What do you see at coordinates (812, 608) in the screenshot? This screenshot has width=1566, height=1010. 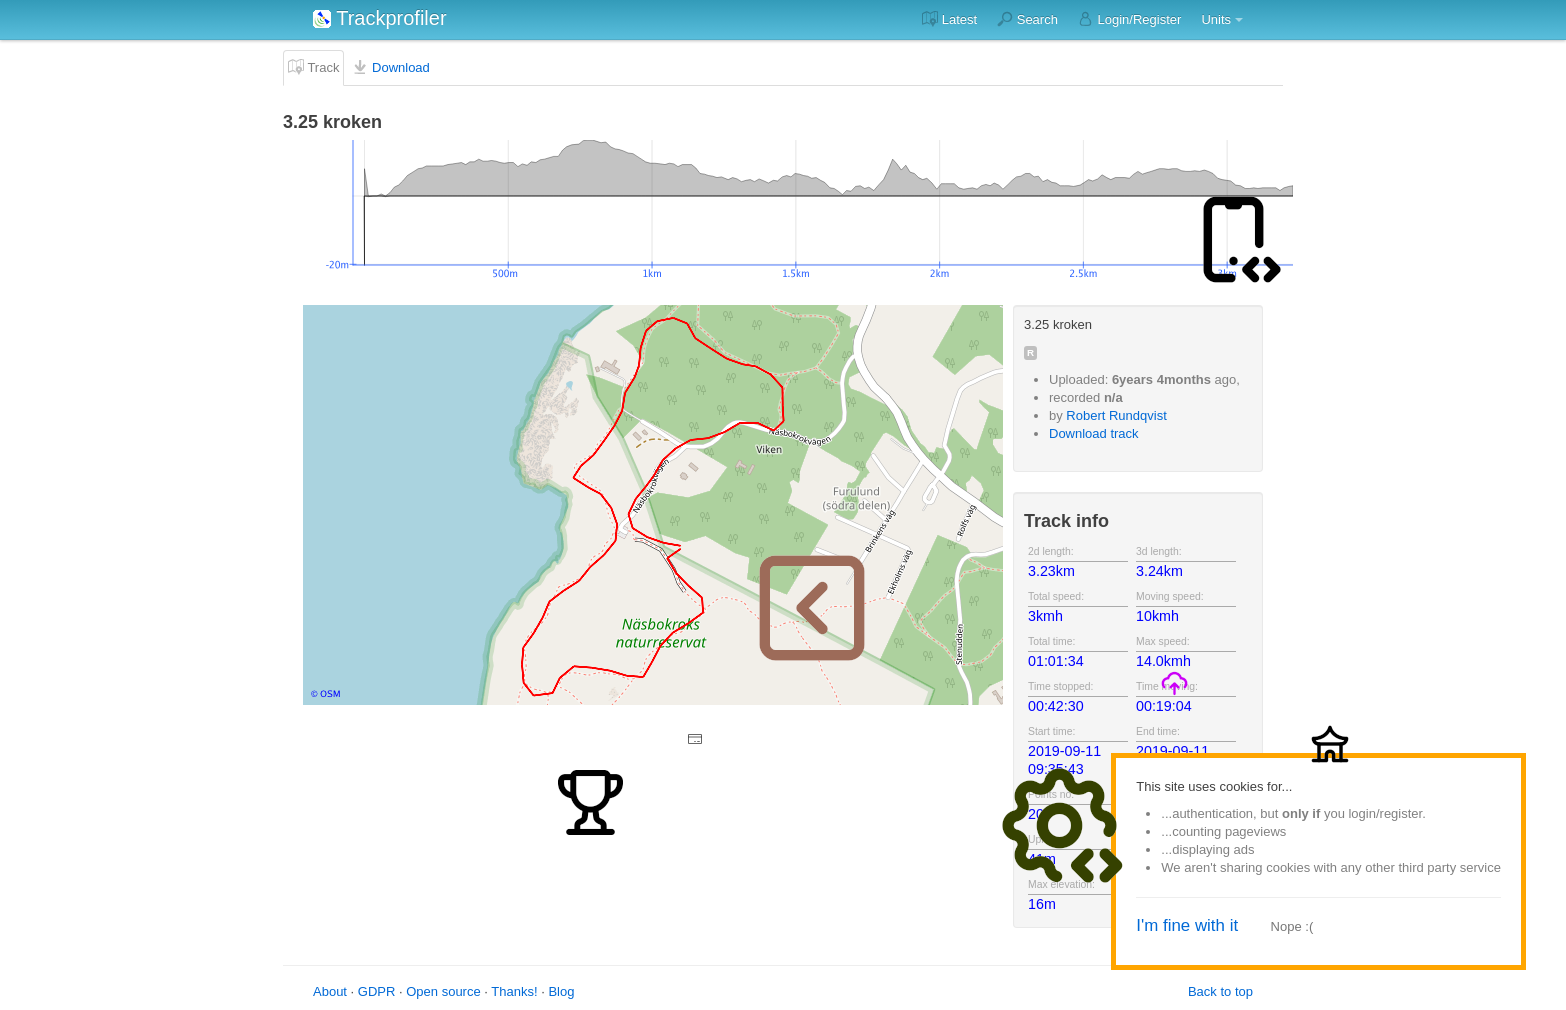 I see `go back to the previous screen` at bounding box center [812, 608].